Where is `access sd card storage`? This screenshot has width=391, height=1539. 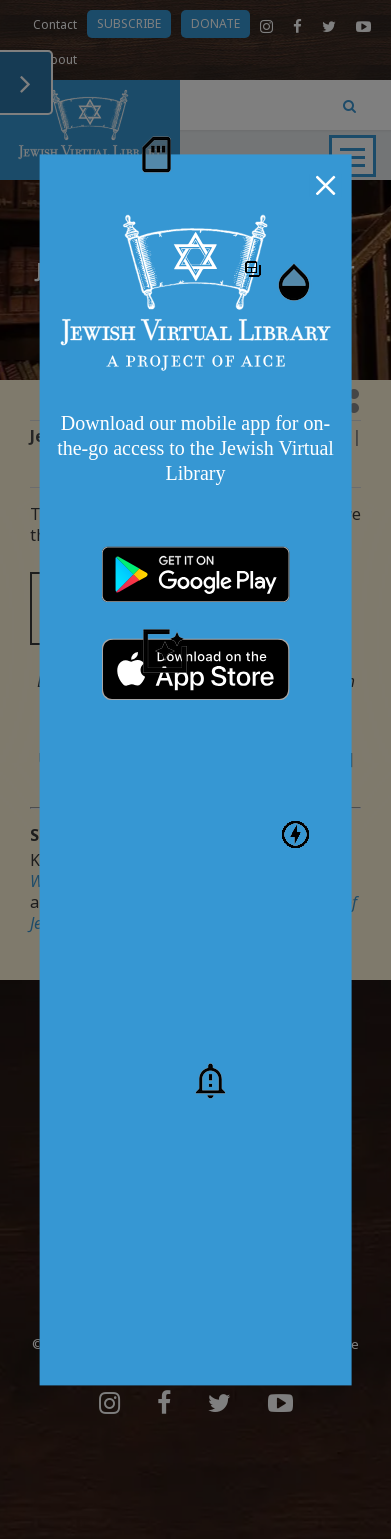
access sd card storage is located at coordinates (156, 154).